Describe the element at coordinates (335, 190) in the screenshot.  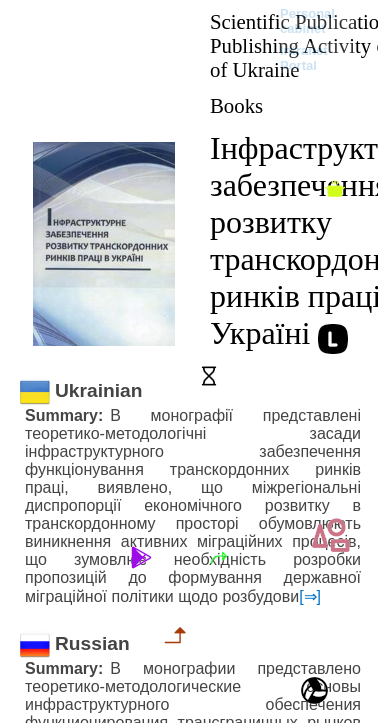
I see `access recipes or cooking features` at that location.